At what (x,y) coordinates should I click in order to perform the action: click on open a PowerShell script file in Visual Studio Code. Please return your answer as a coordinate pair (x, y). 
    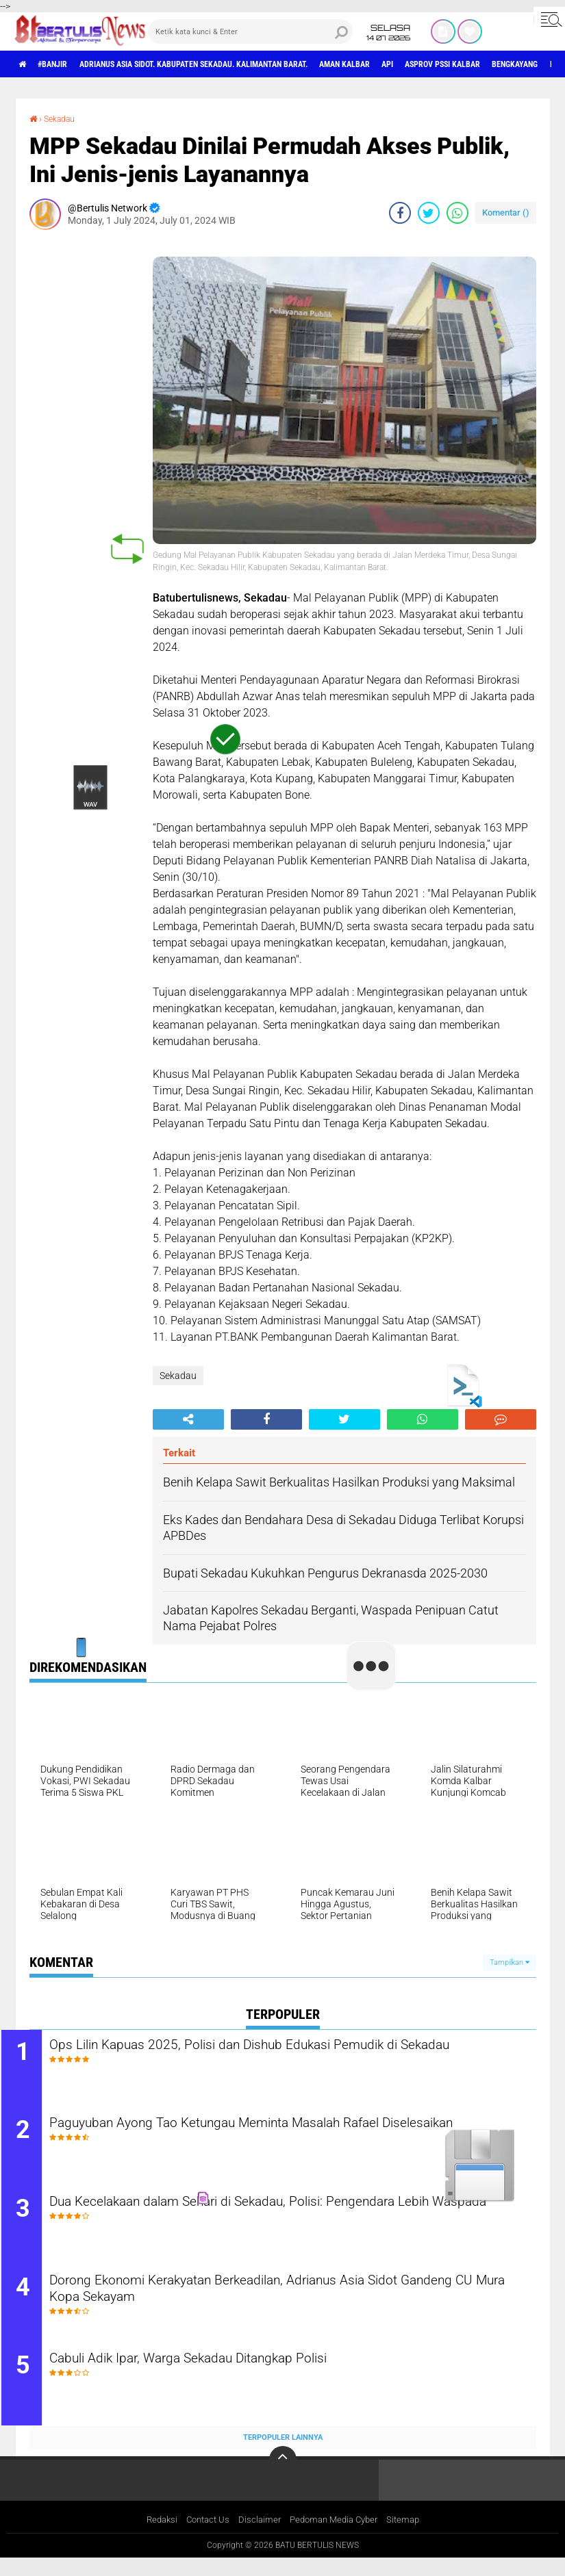
    Looking at the image, I should click on (463, 1386).